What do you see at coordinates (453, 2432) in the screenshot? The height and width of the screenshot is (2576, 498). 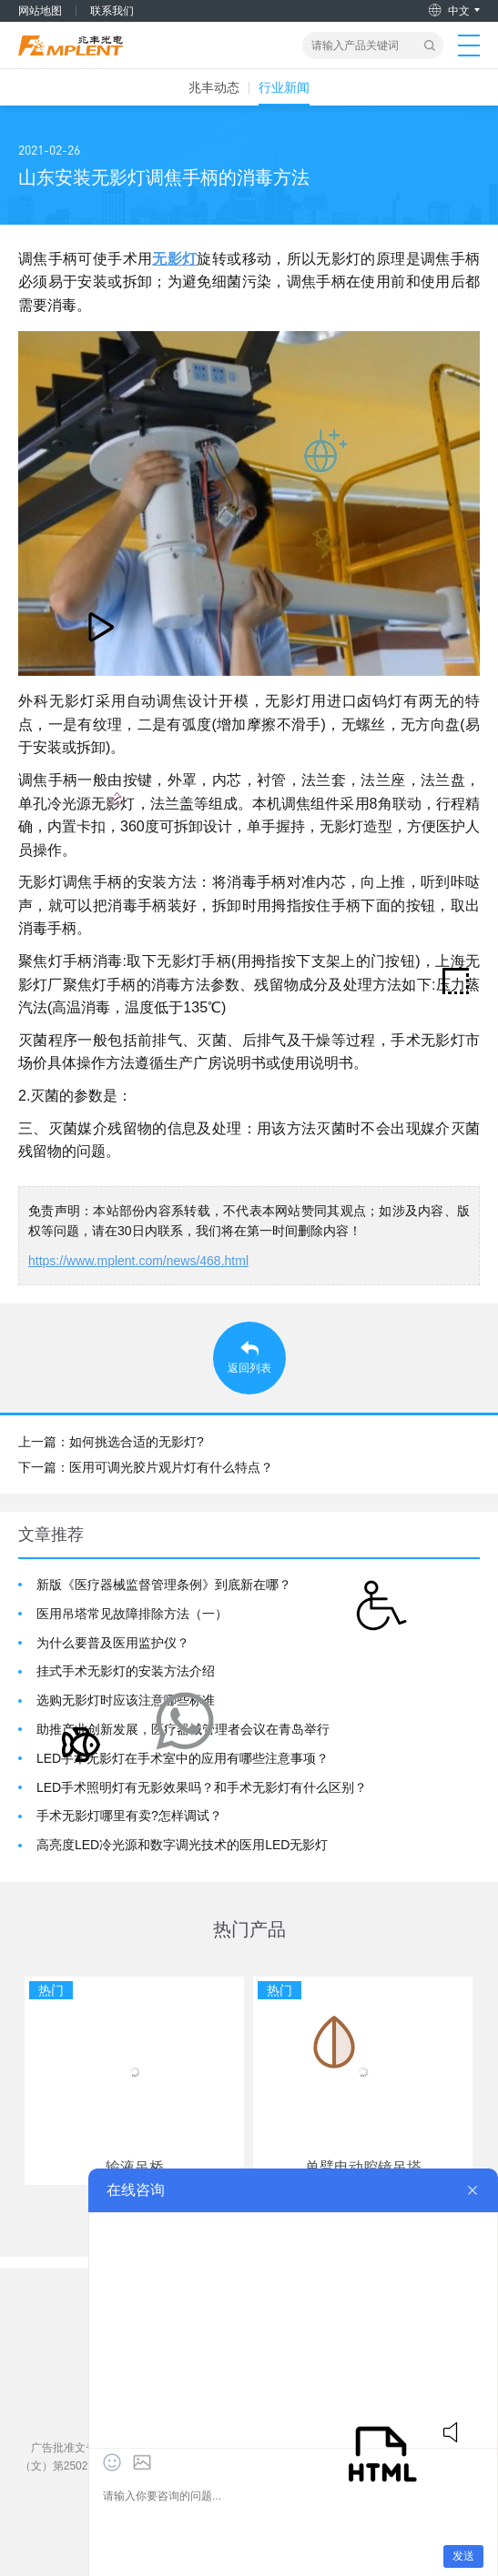 I see `speaker with no audio output` at bounding box center [453, 2432].